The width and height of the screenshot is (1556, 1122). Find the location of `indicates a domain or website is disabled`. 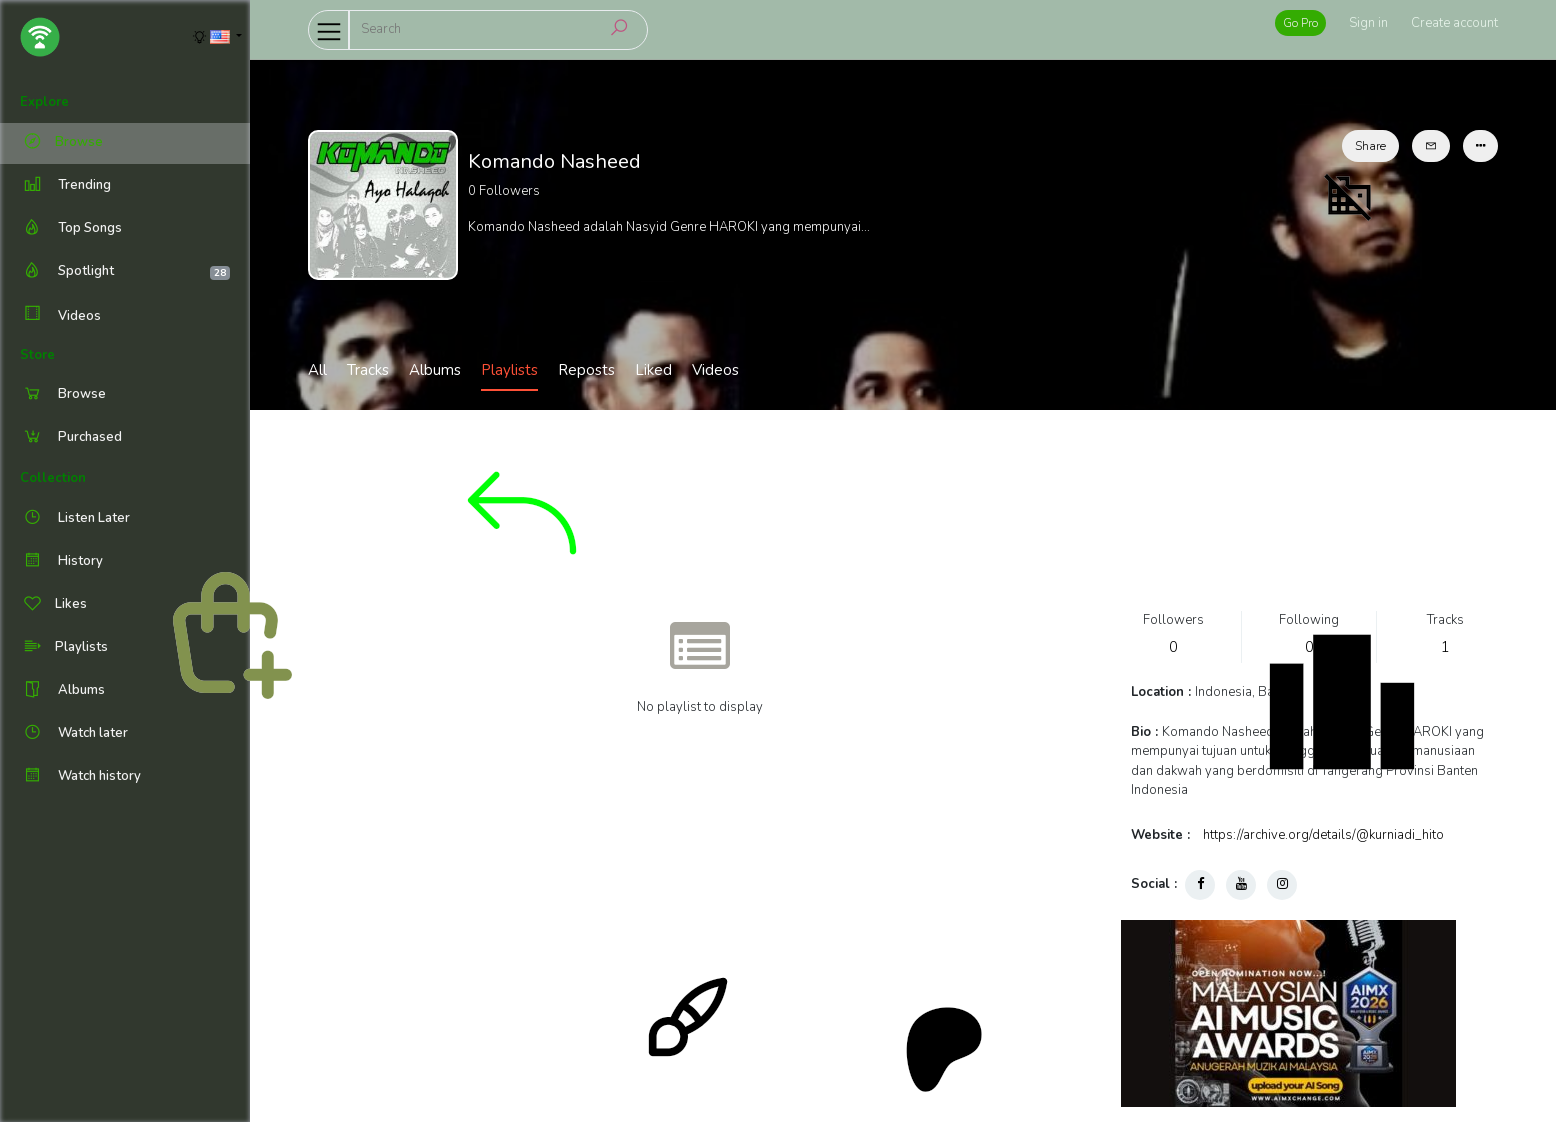

indicates a domain or website is disabled is located at coordinates (1349, 195).